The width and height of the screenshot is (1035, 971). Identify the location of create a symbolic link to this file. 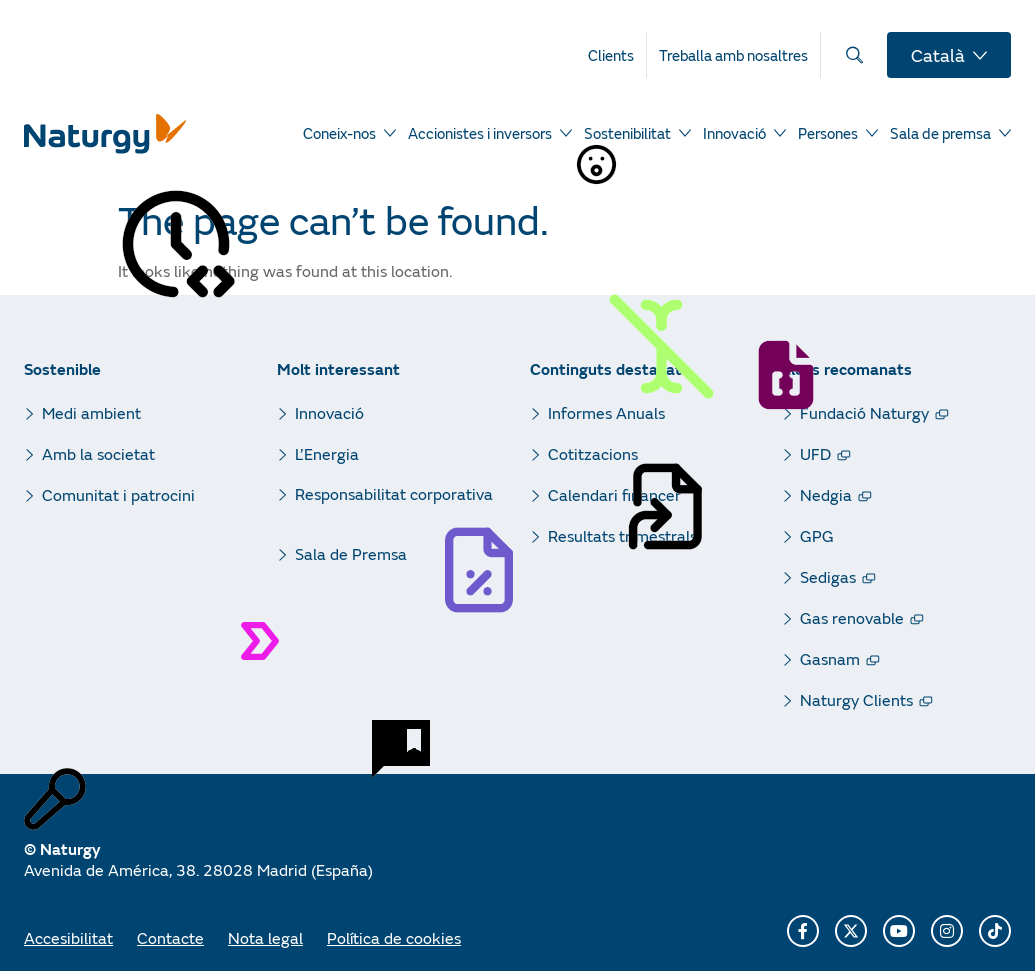
(667, 506).